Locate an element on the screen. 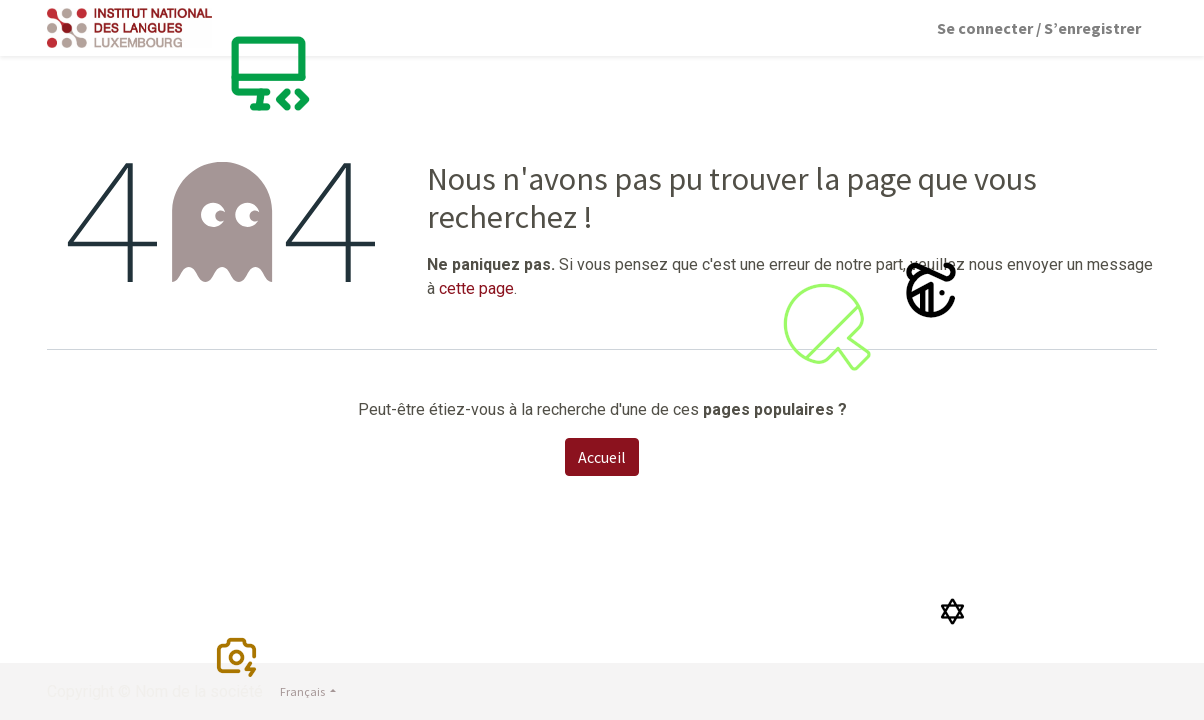 The image size is (1204, 720). indicates Jewish religious content or services is located at coordinates (952, 611).